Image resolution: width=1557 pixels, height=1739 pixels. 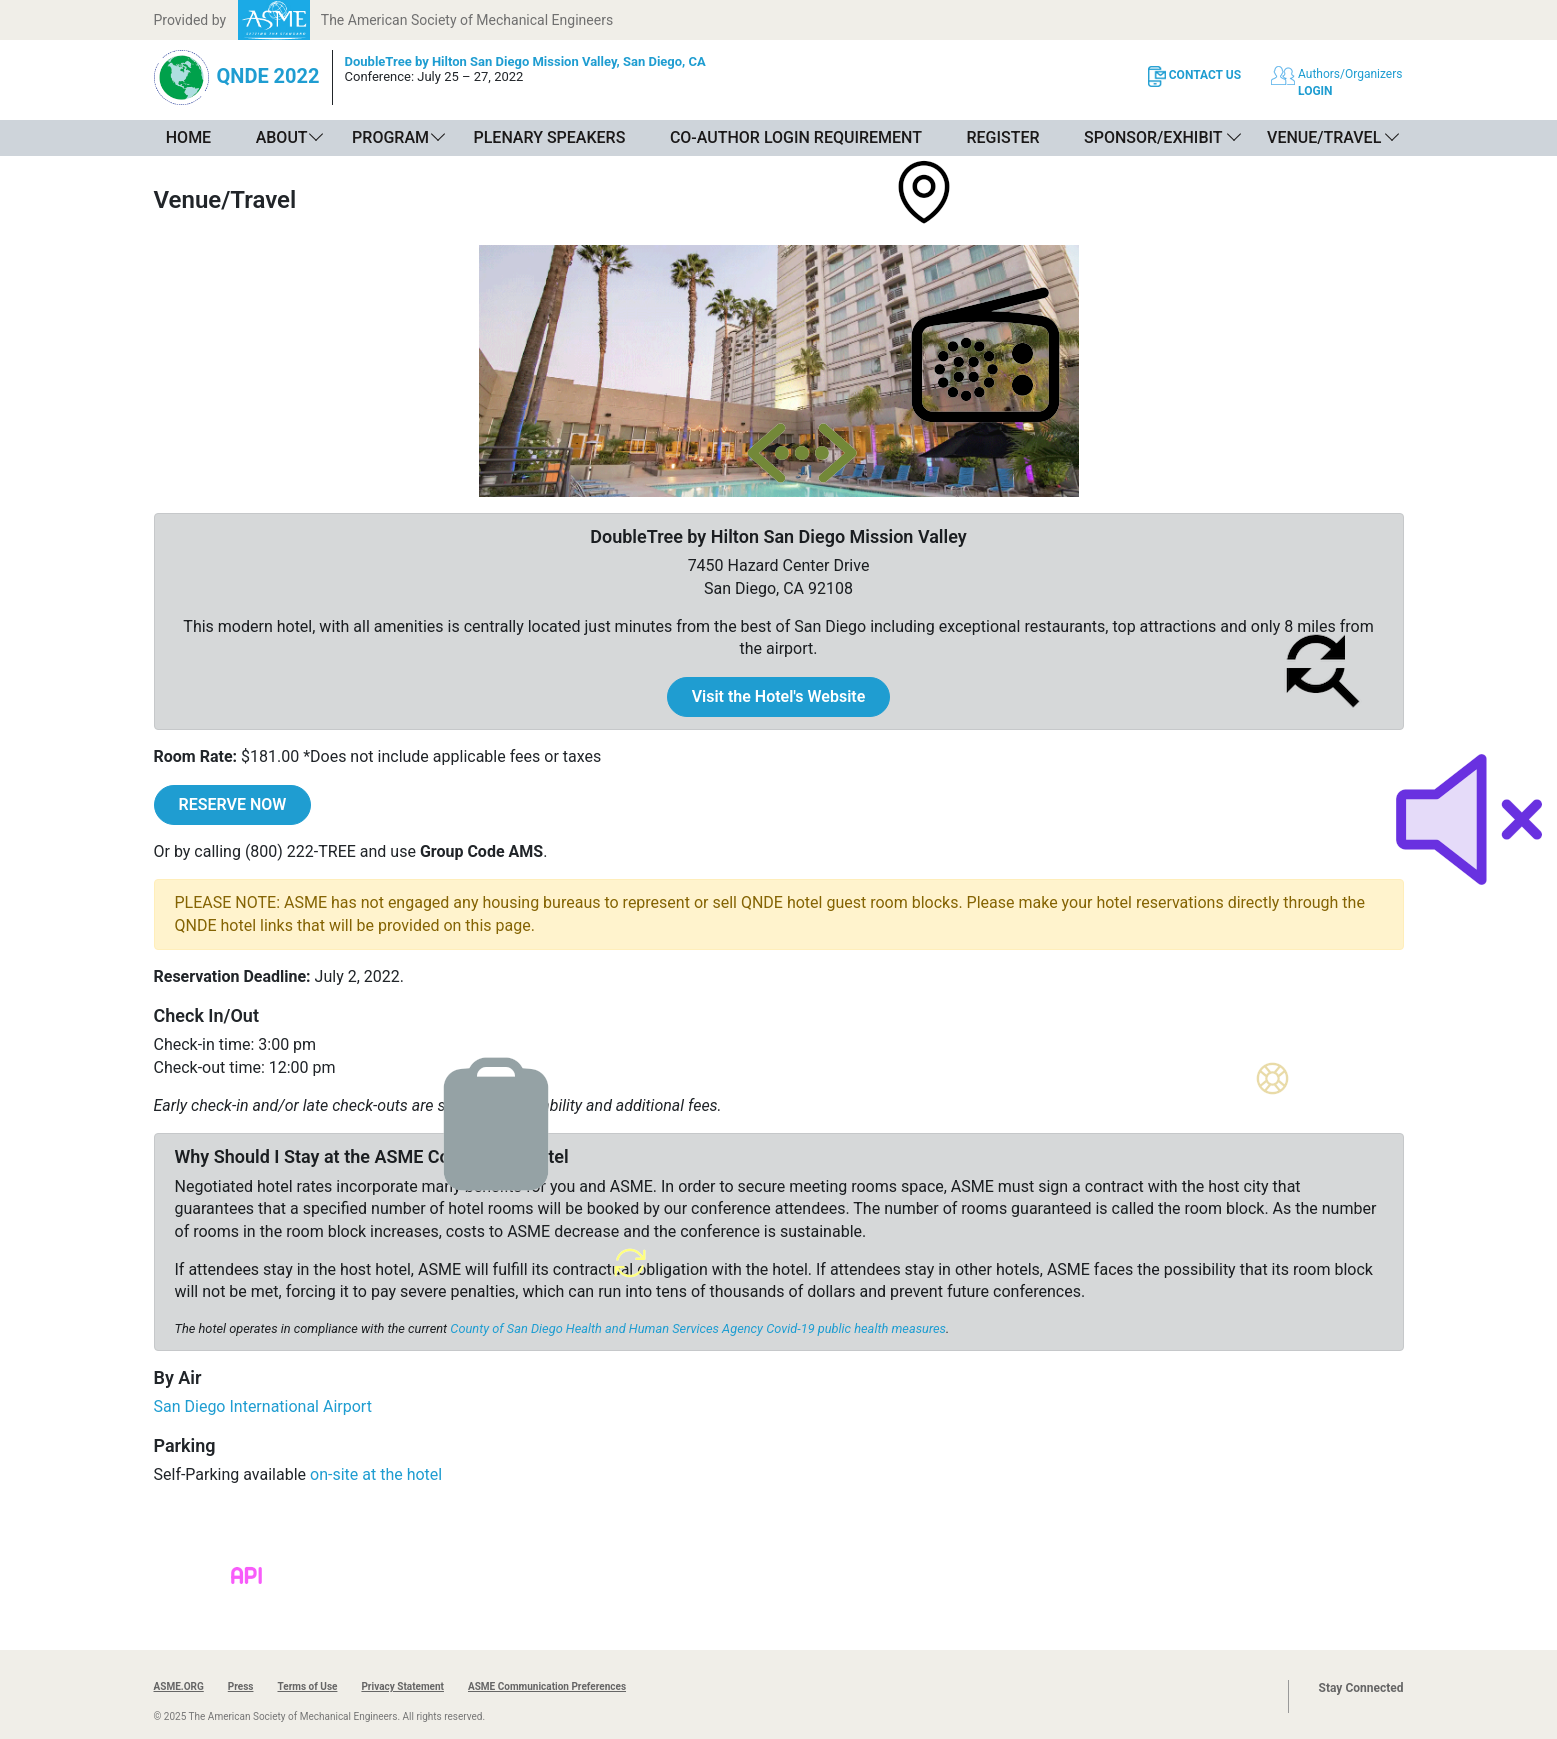 What do you see at coordinates (246, 1575) in the screenshot?
I see `access API settings or documentation` at bounding box center [246, 1575].